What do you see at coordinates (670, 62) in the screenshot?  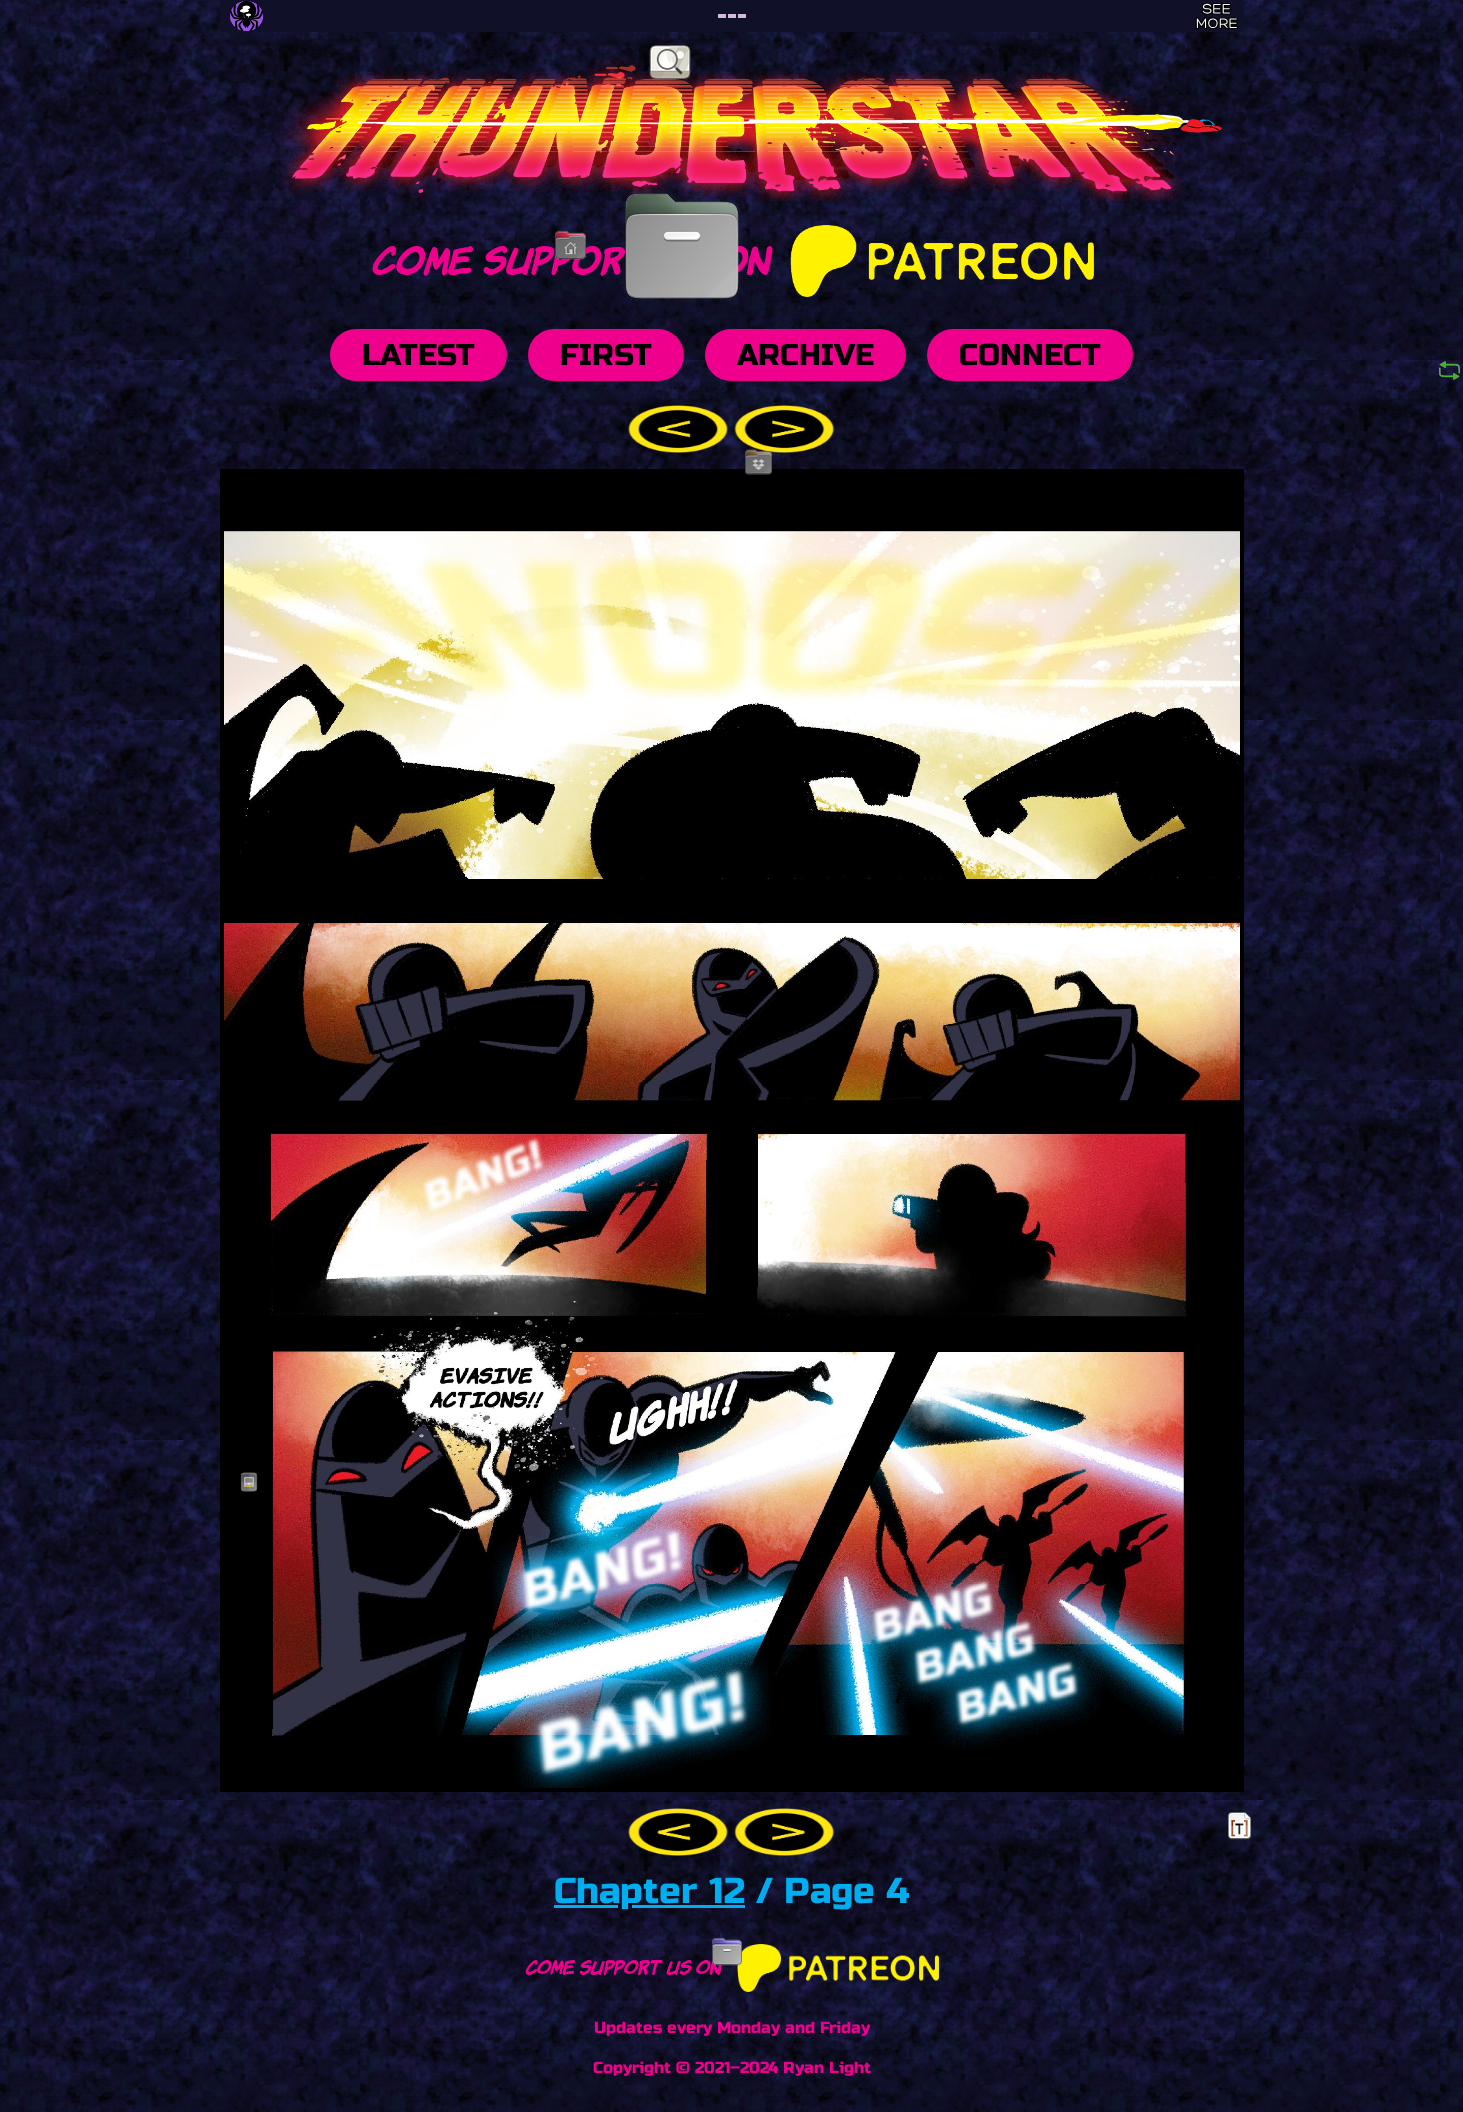 I see `open eye of mate image viewer application` at bounding box center [670, 62].